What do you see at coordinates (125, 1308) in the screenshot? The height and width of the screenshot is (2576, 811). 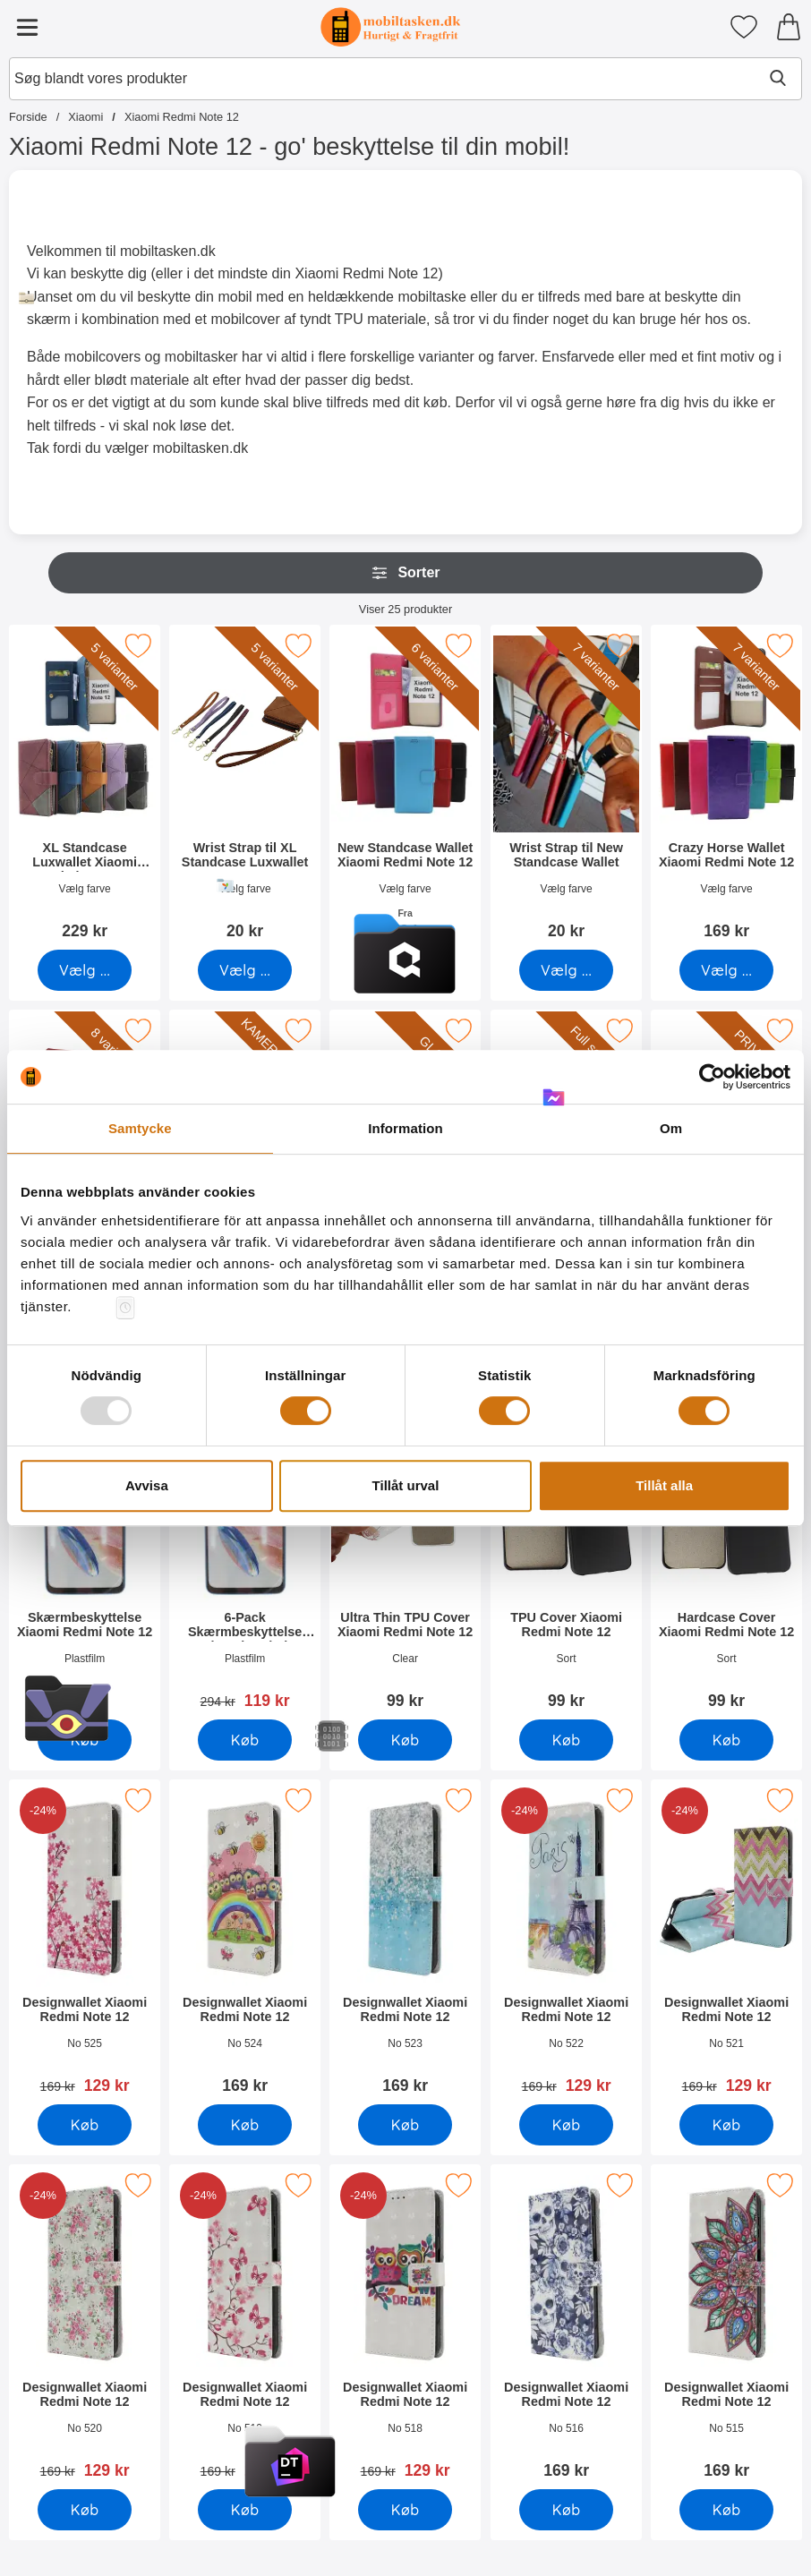 I see `image is currently loading` at bounding box center [125, 1308].